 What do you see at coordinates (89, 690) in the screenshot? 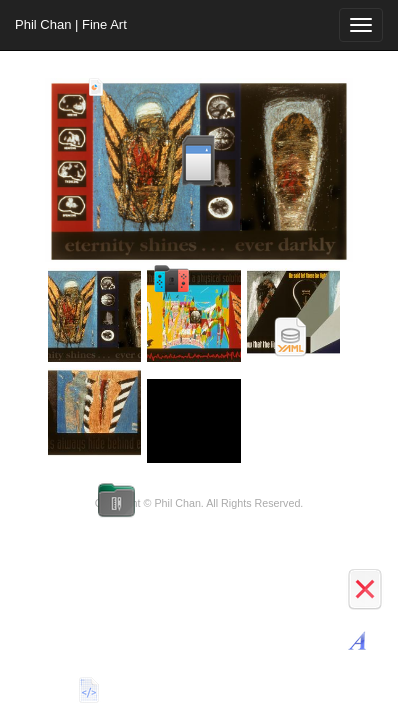
I see `twig template file icon` at bounding box center [89, 690].